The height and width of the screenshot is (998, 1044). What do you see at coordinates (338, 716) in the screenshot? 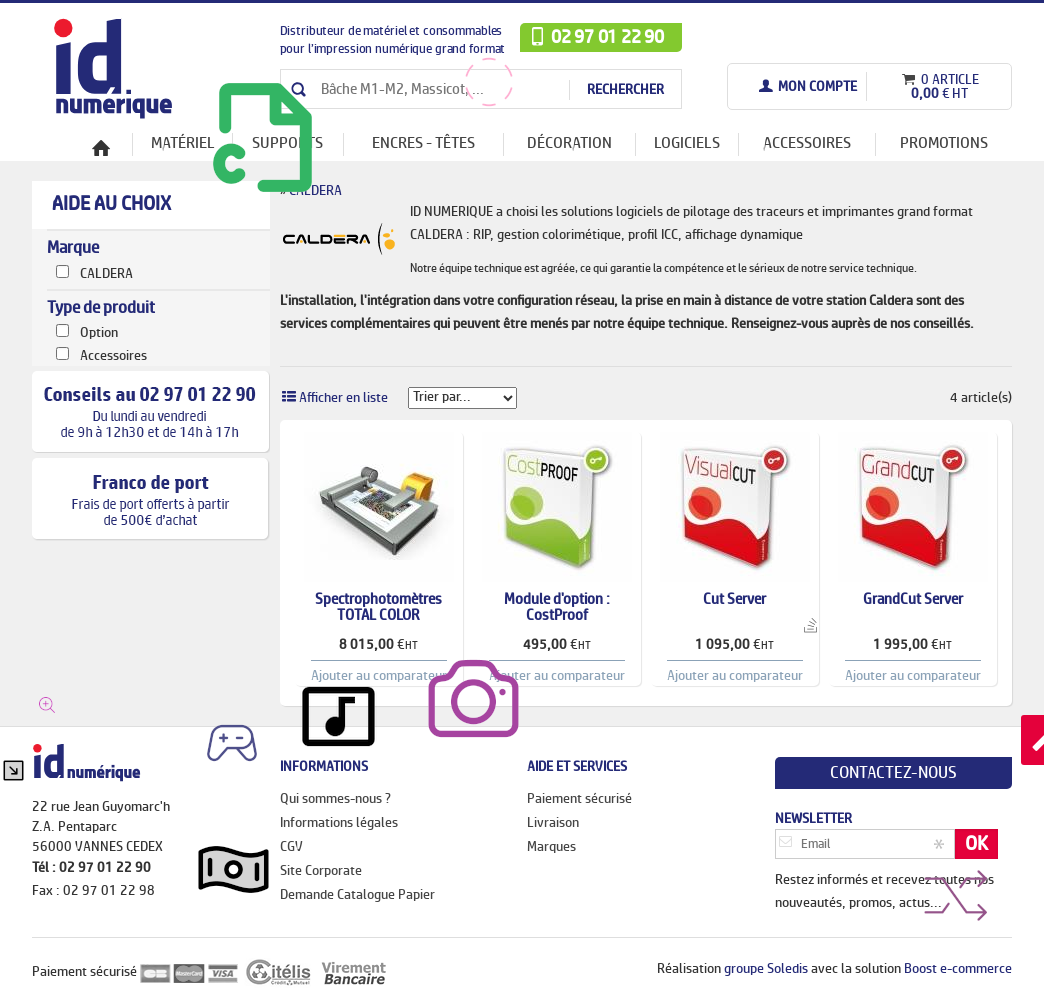
I see `play or browse music videos` at bounding box center [338, 716].